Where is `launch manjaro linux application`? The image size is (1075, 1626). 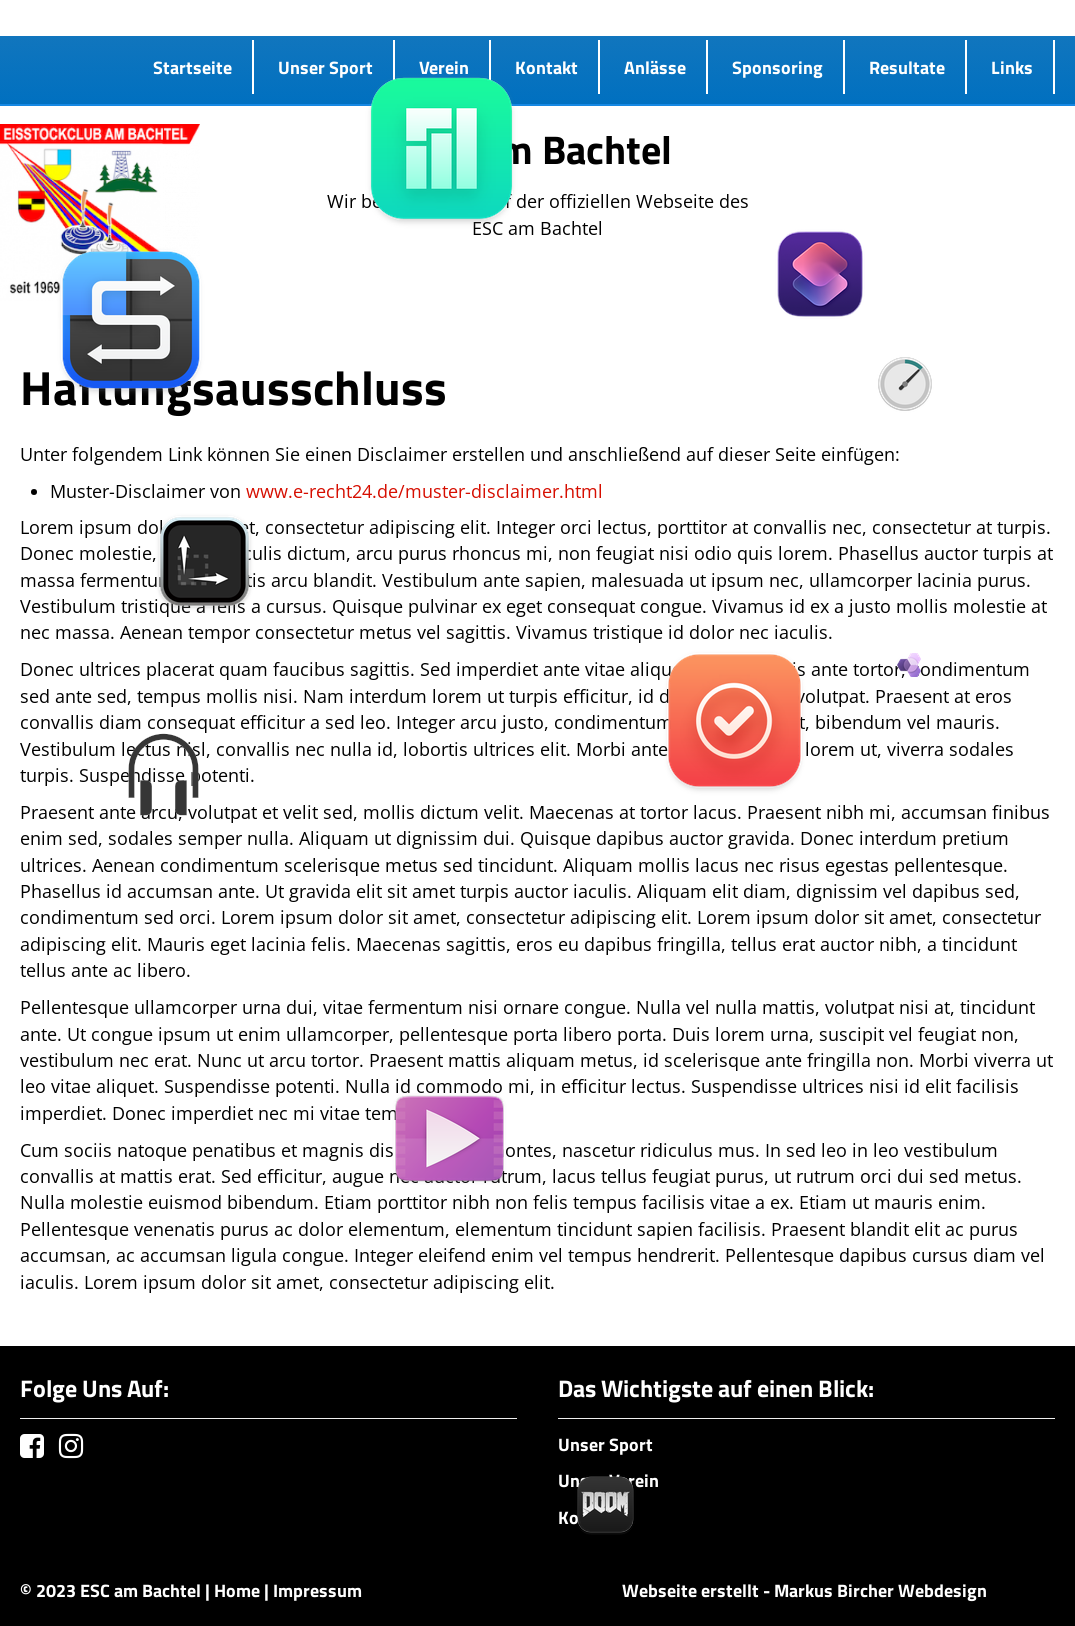 launch manjaro linux application is located at coordinates (441, 148).